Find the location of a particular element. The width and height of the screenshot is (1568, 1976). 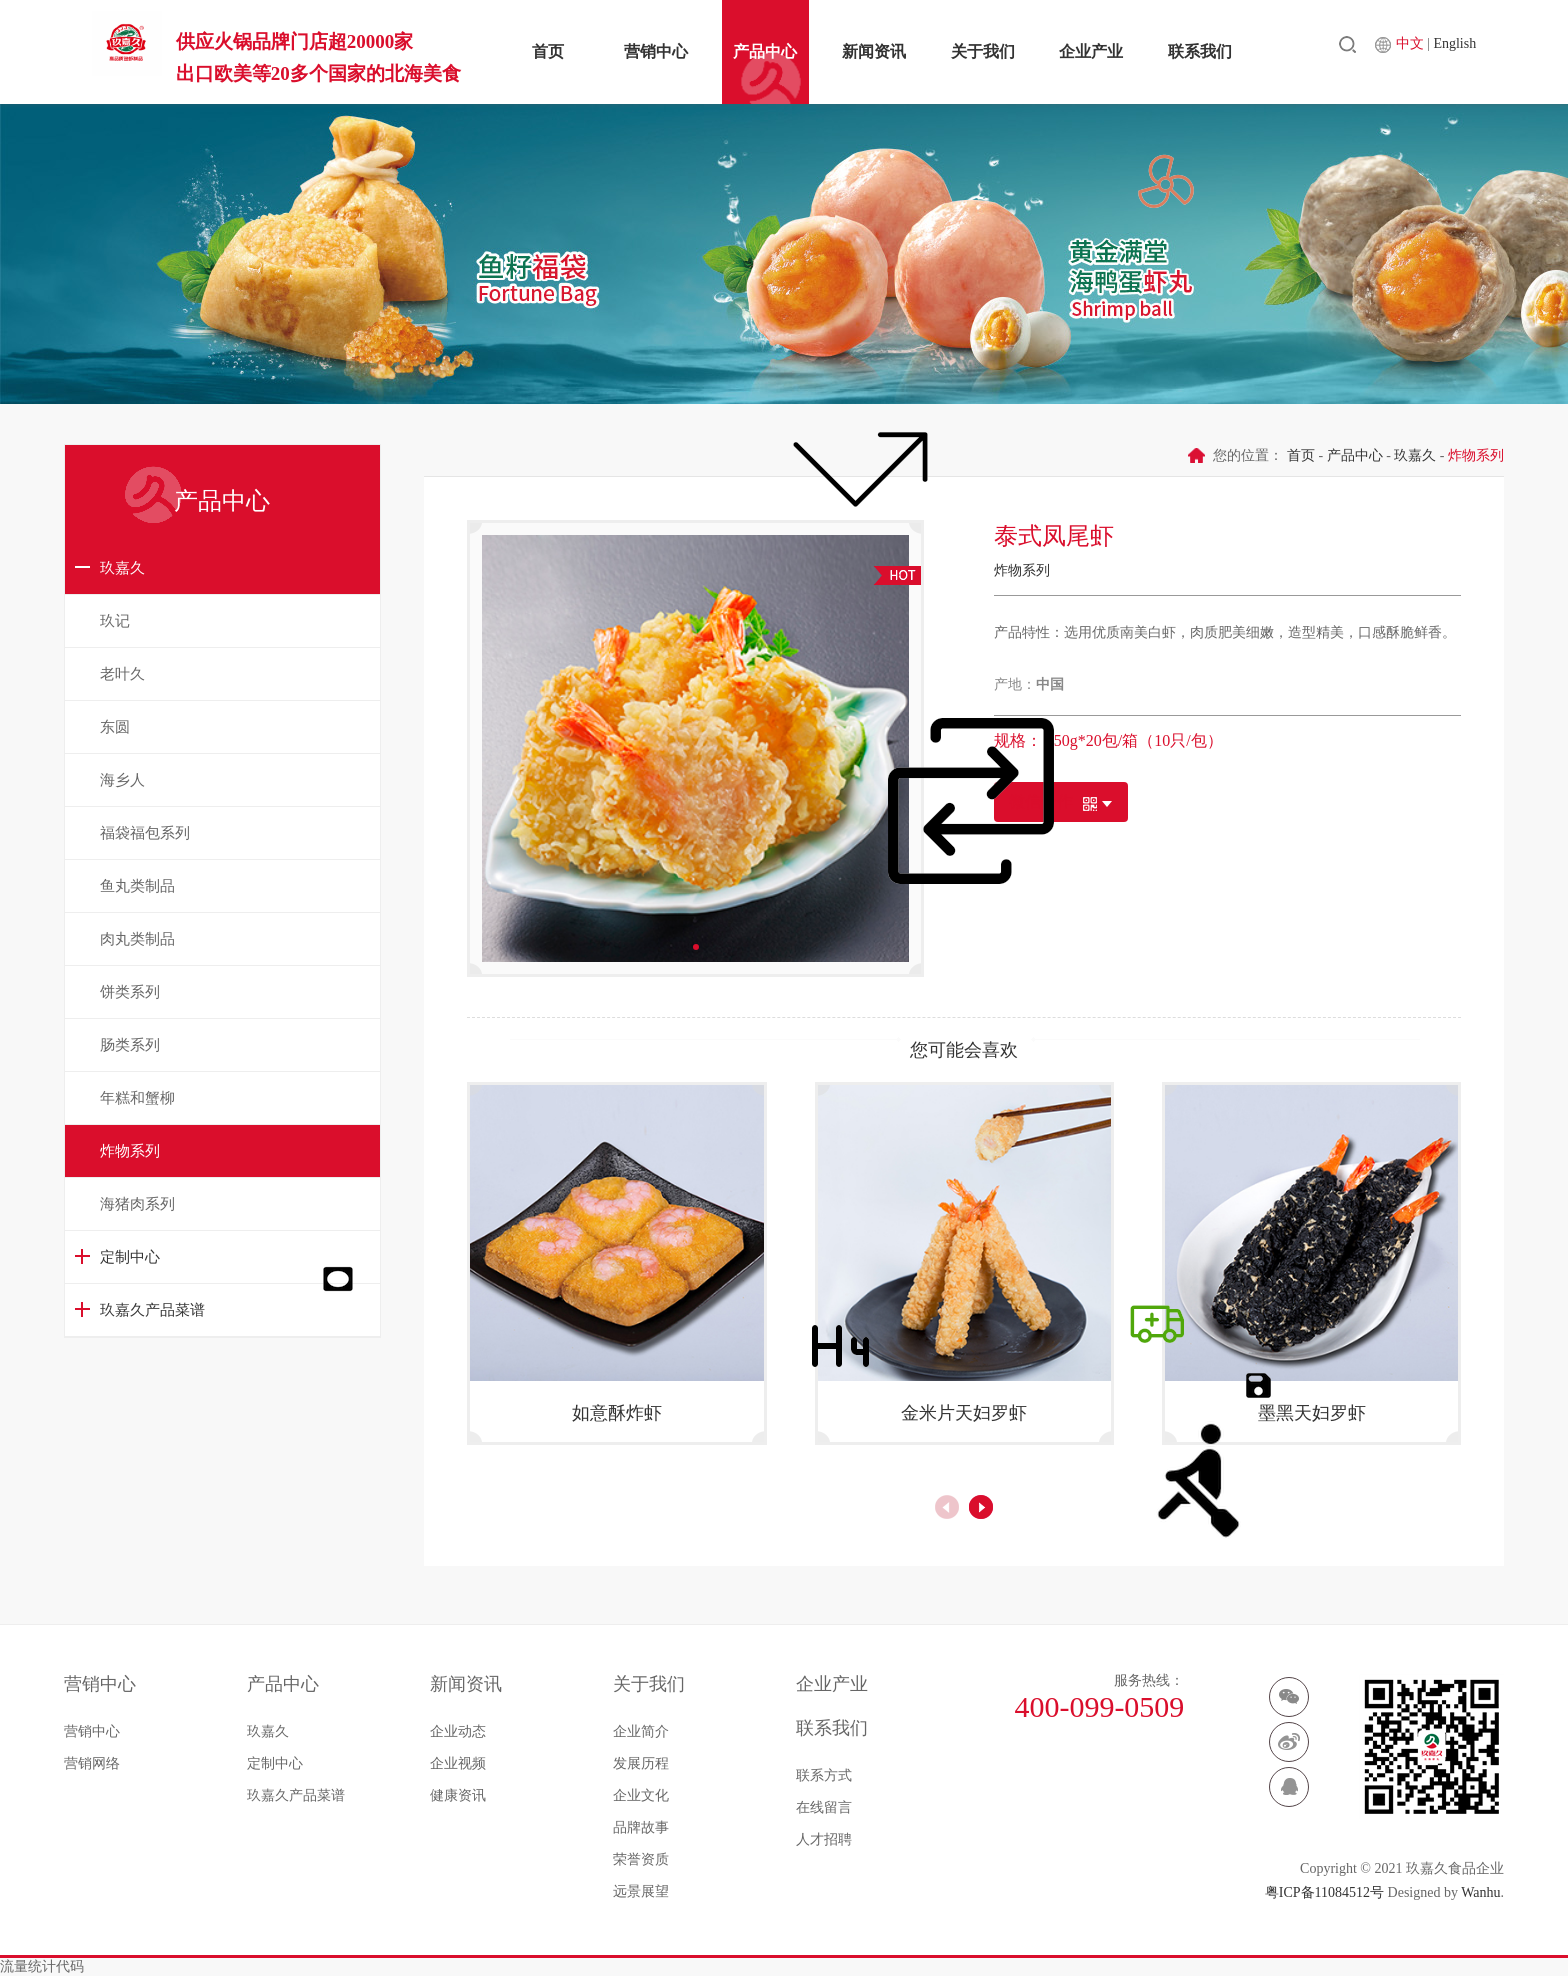

access rowing or kayaking activities is located at coordinates (1196, 1479).